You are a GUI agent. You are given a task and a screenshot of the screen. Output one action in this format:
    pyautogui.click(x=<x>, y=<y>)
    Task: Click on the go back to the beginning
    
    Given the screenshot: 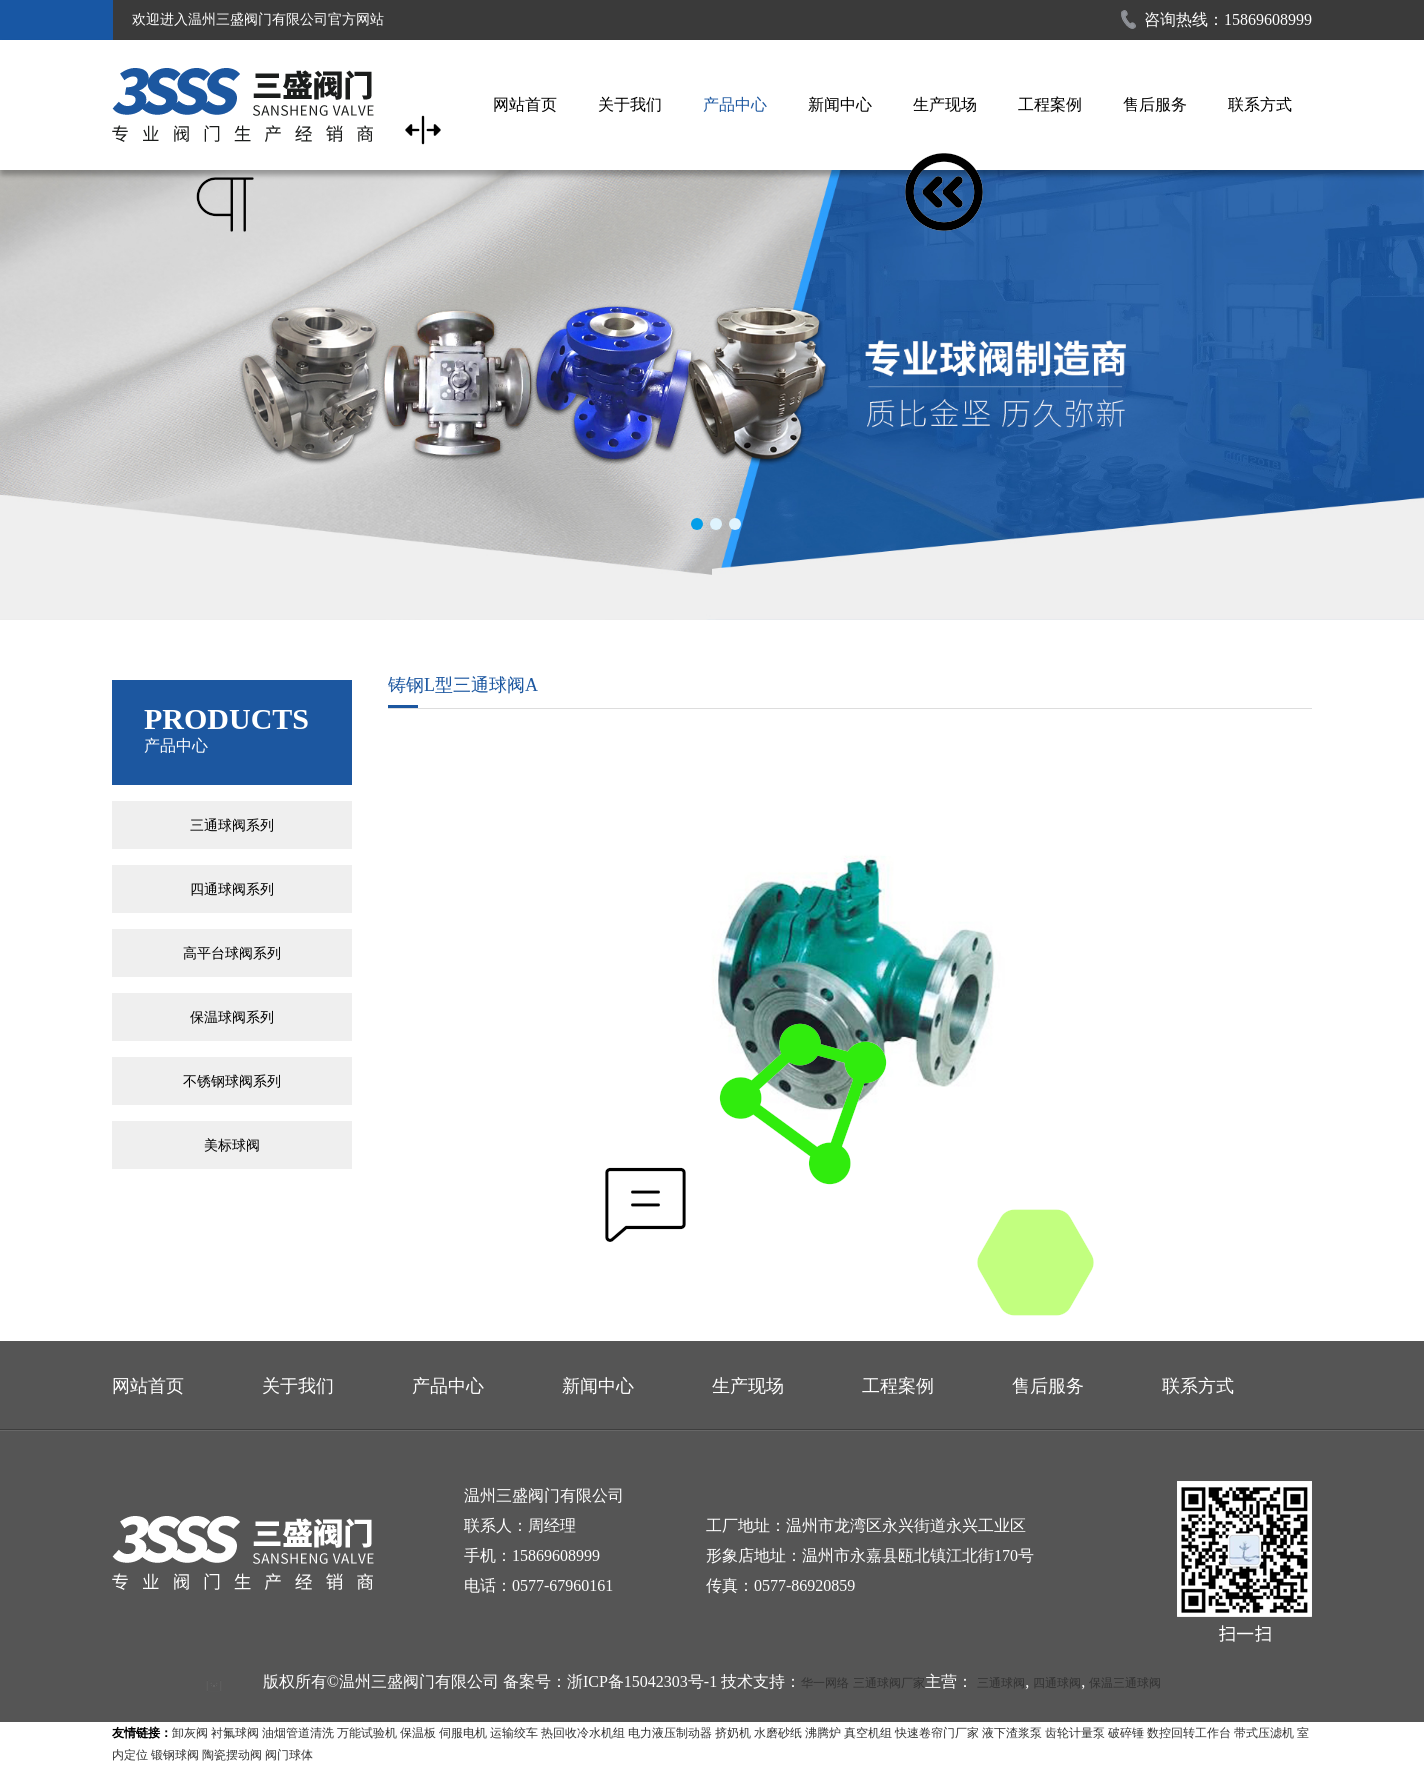 What is the action you would take?
    pyautogui.click(x=944, y=192)
    